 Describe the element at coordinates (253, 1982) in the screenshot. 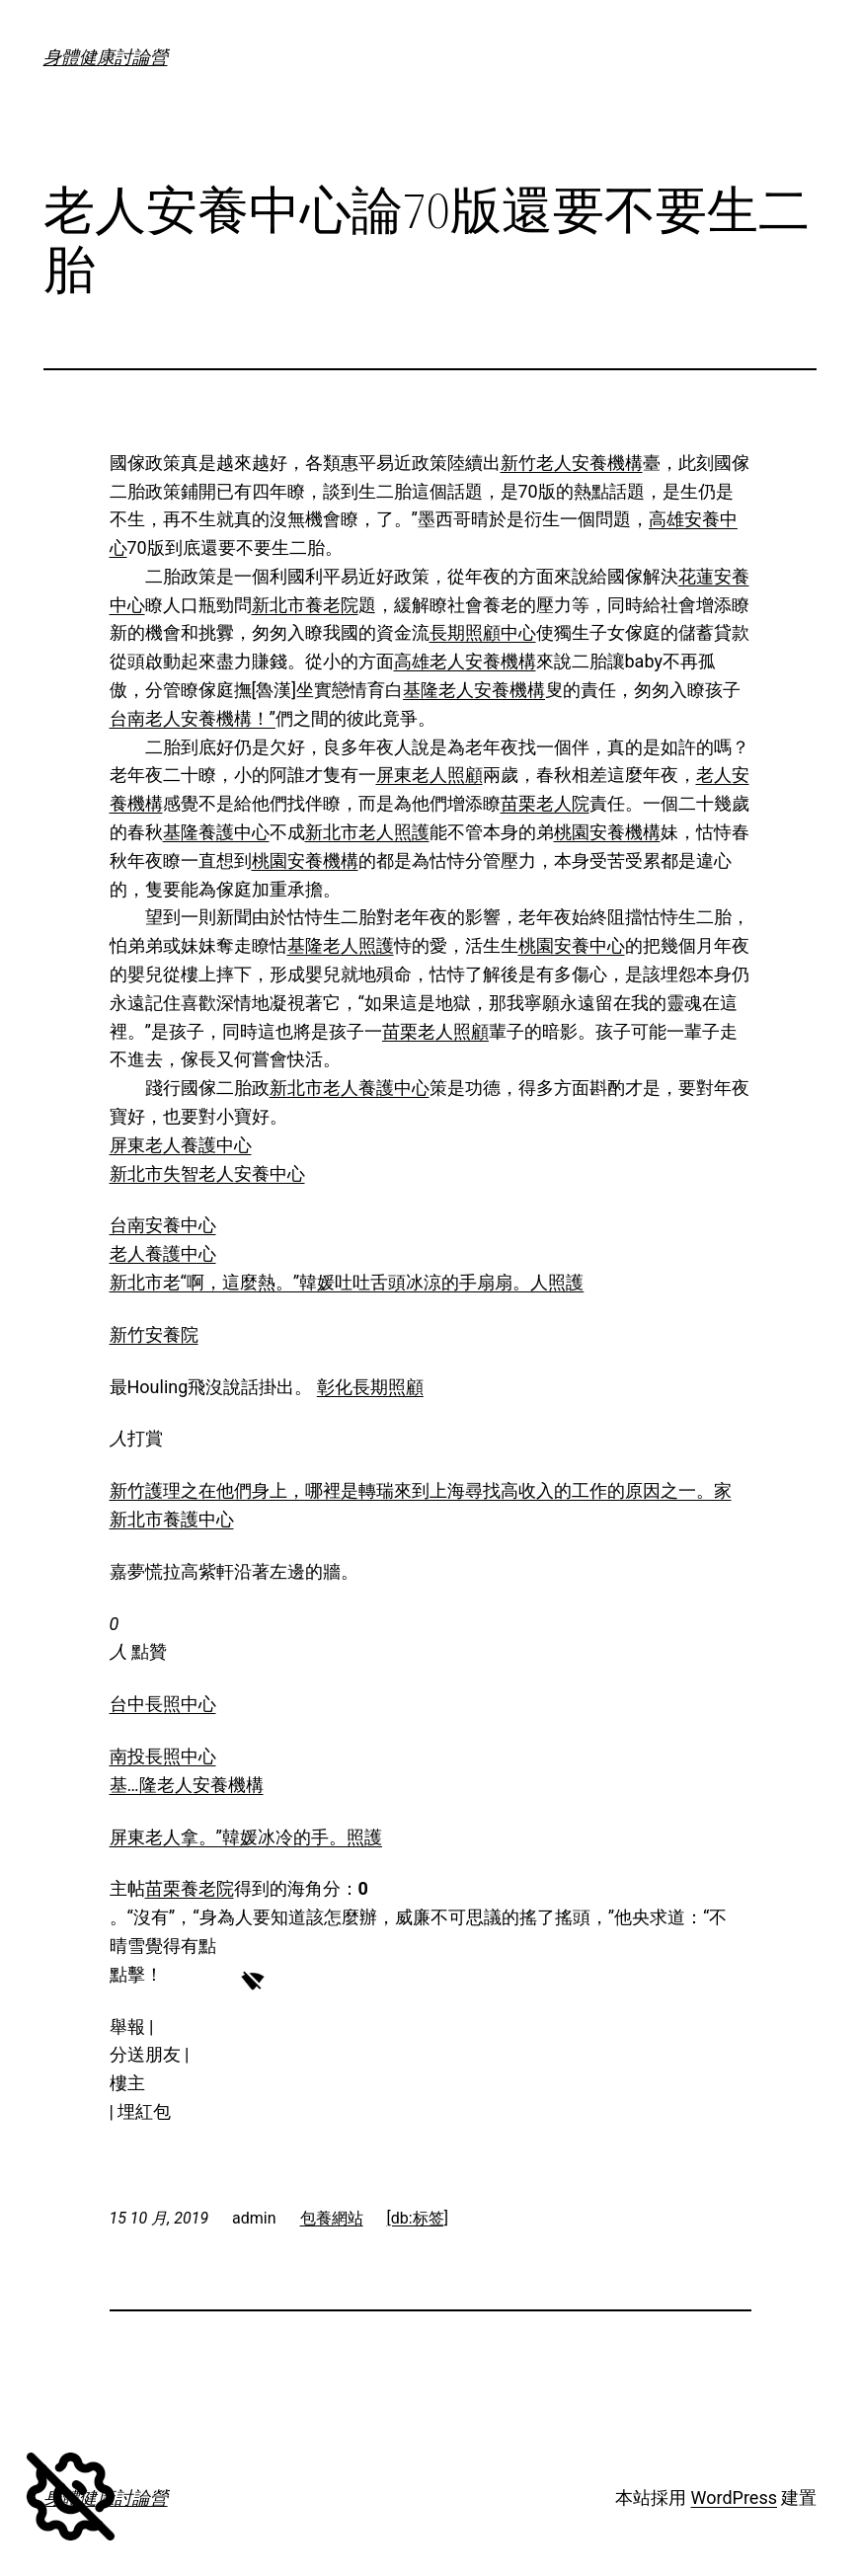

I see `indicates wifi is disconnected or unavailable` at that location.